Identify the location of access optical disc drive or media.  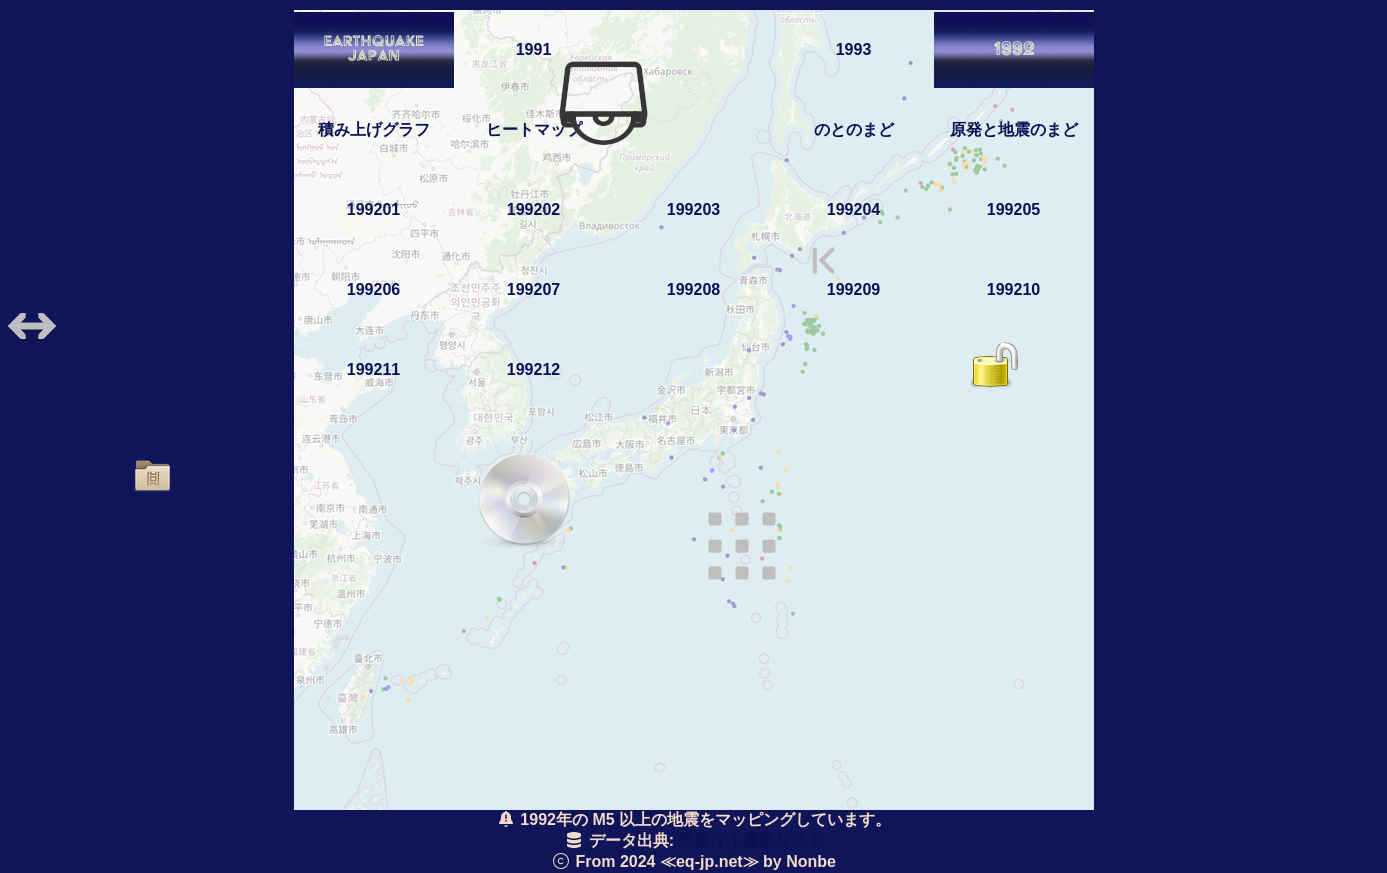
(524, 499).